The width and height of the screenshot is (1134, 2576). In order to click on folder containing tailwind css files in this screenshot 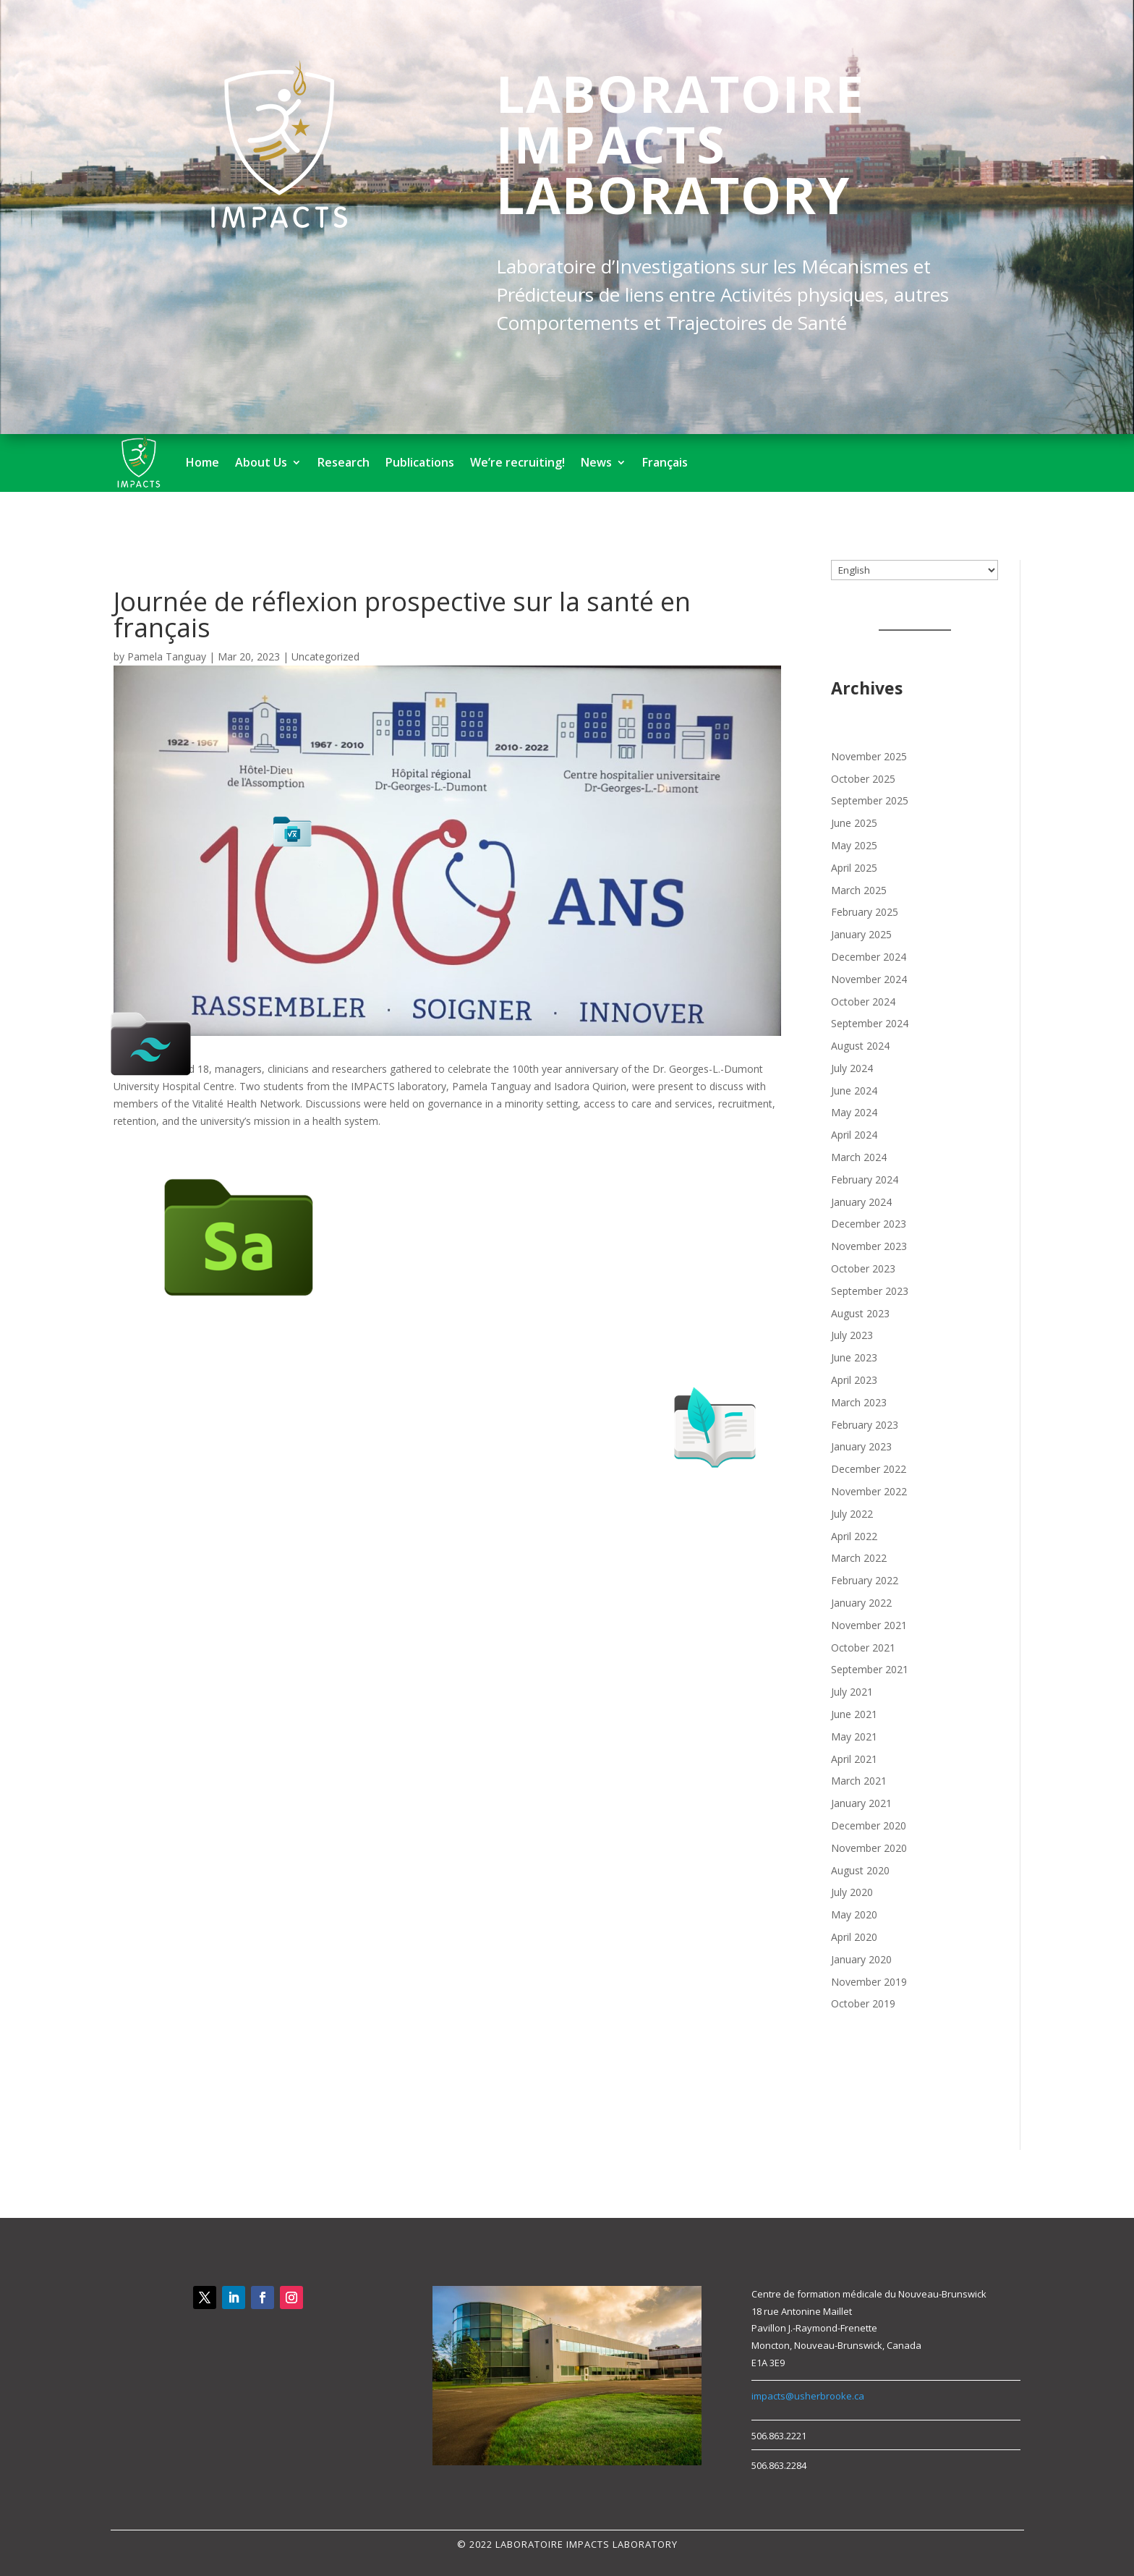, I will do `click(150, 1046)`.